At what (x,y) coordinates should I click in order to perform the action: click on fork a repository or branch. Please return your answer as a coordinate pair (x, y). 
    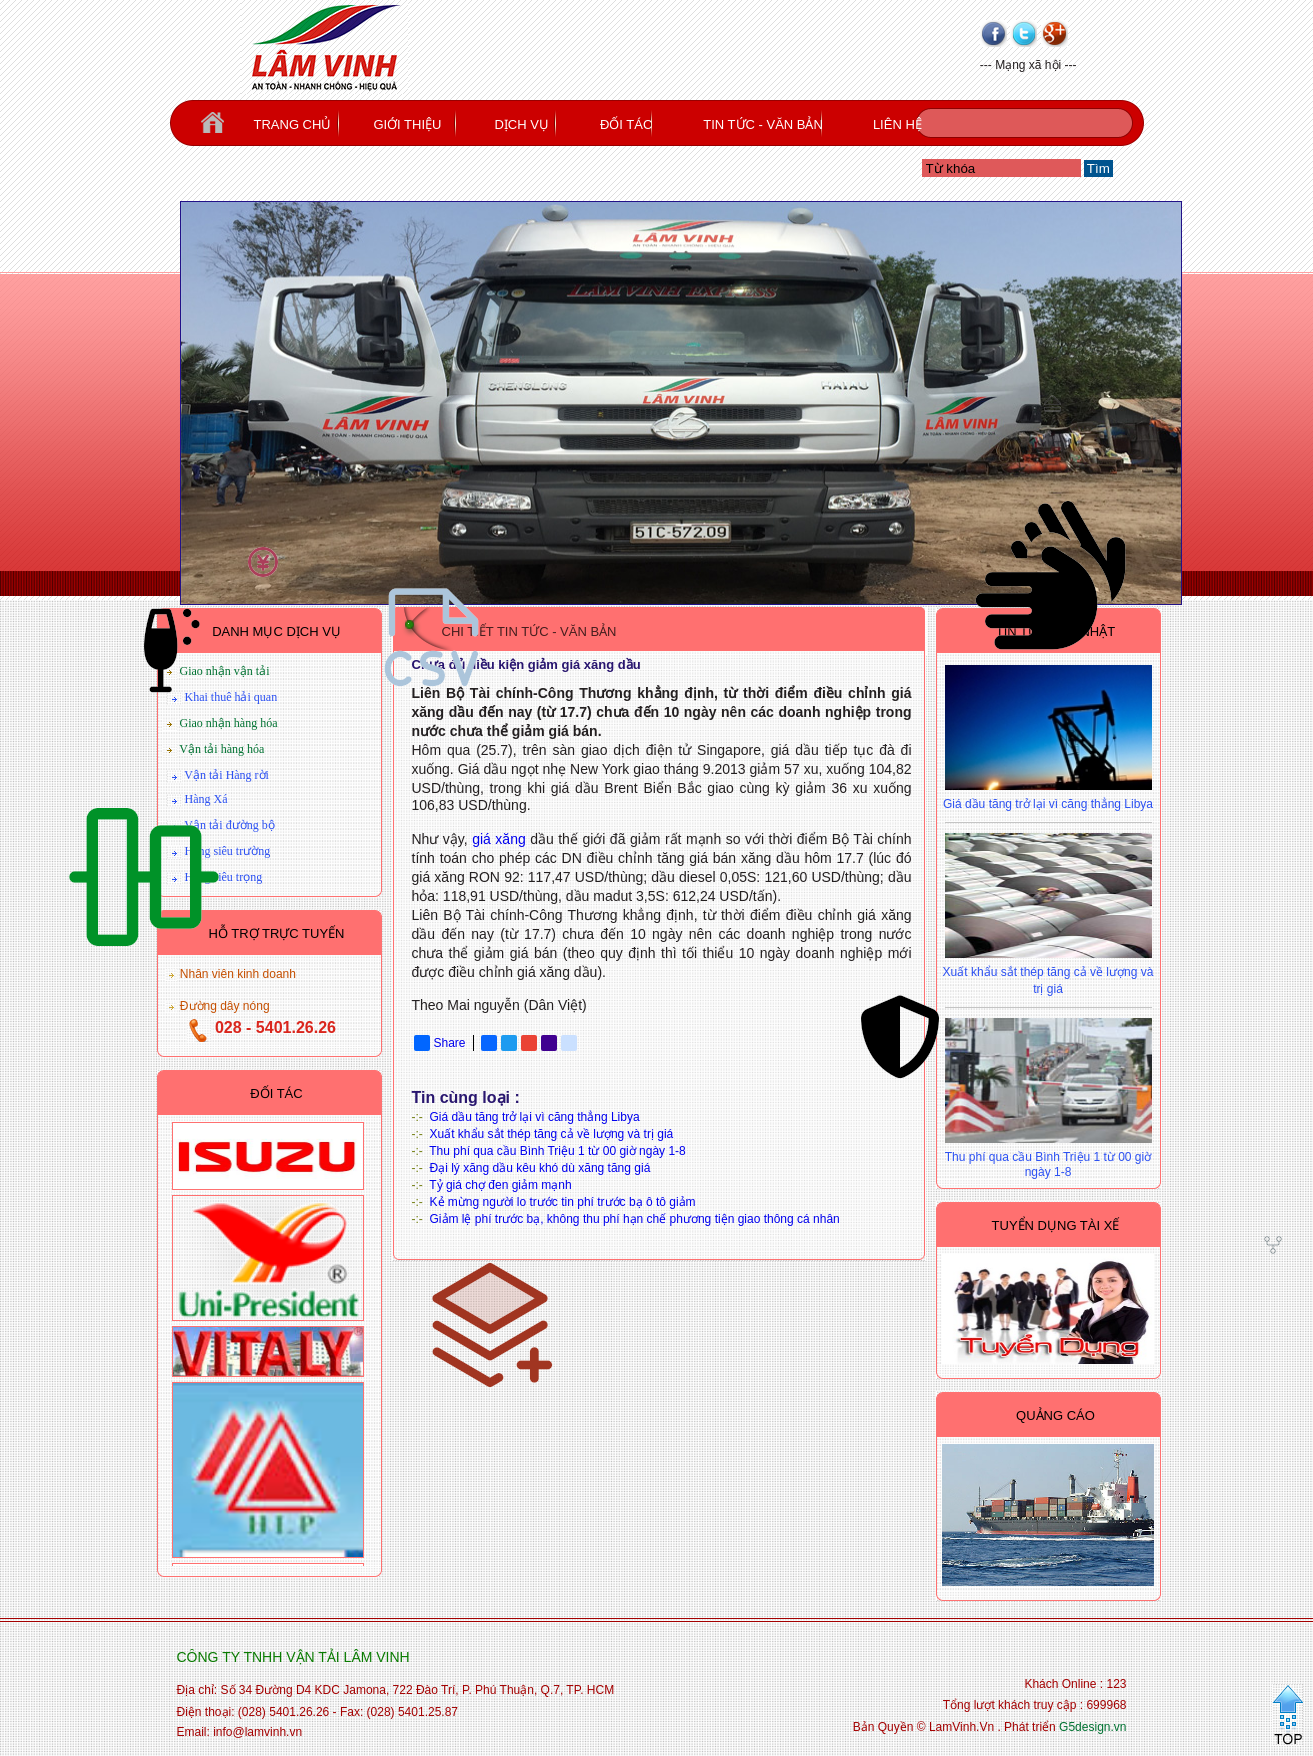
    Looking at the image, I should click on (1273, 1245).